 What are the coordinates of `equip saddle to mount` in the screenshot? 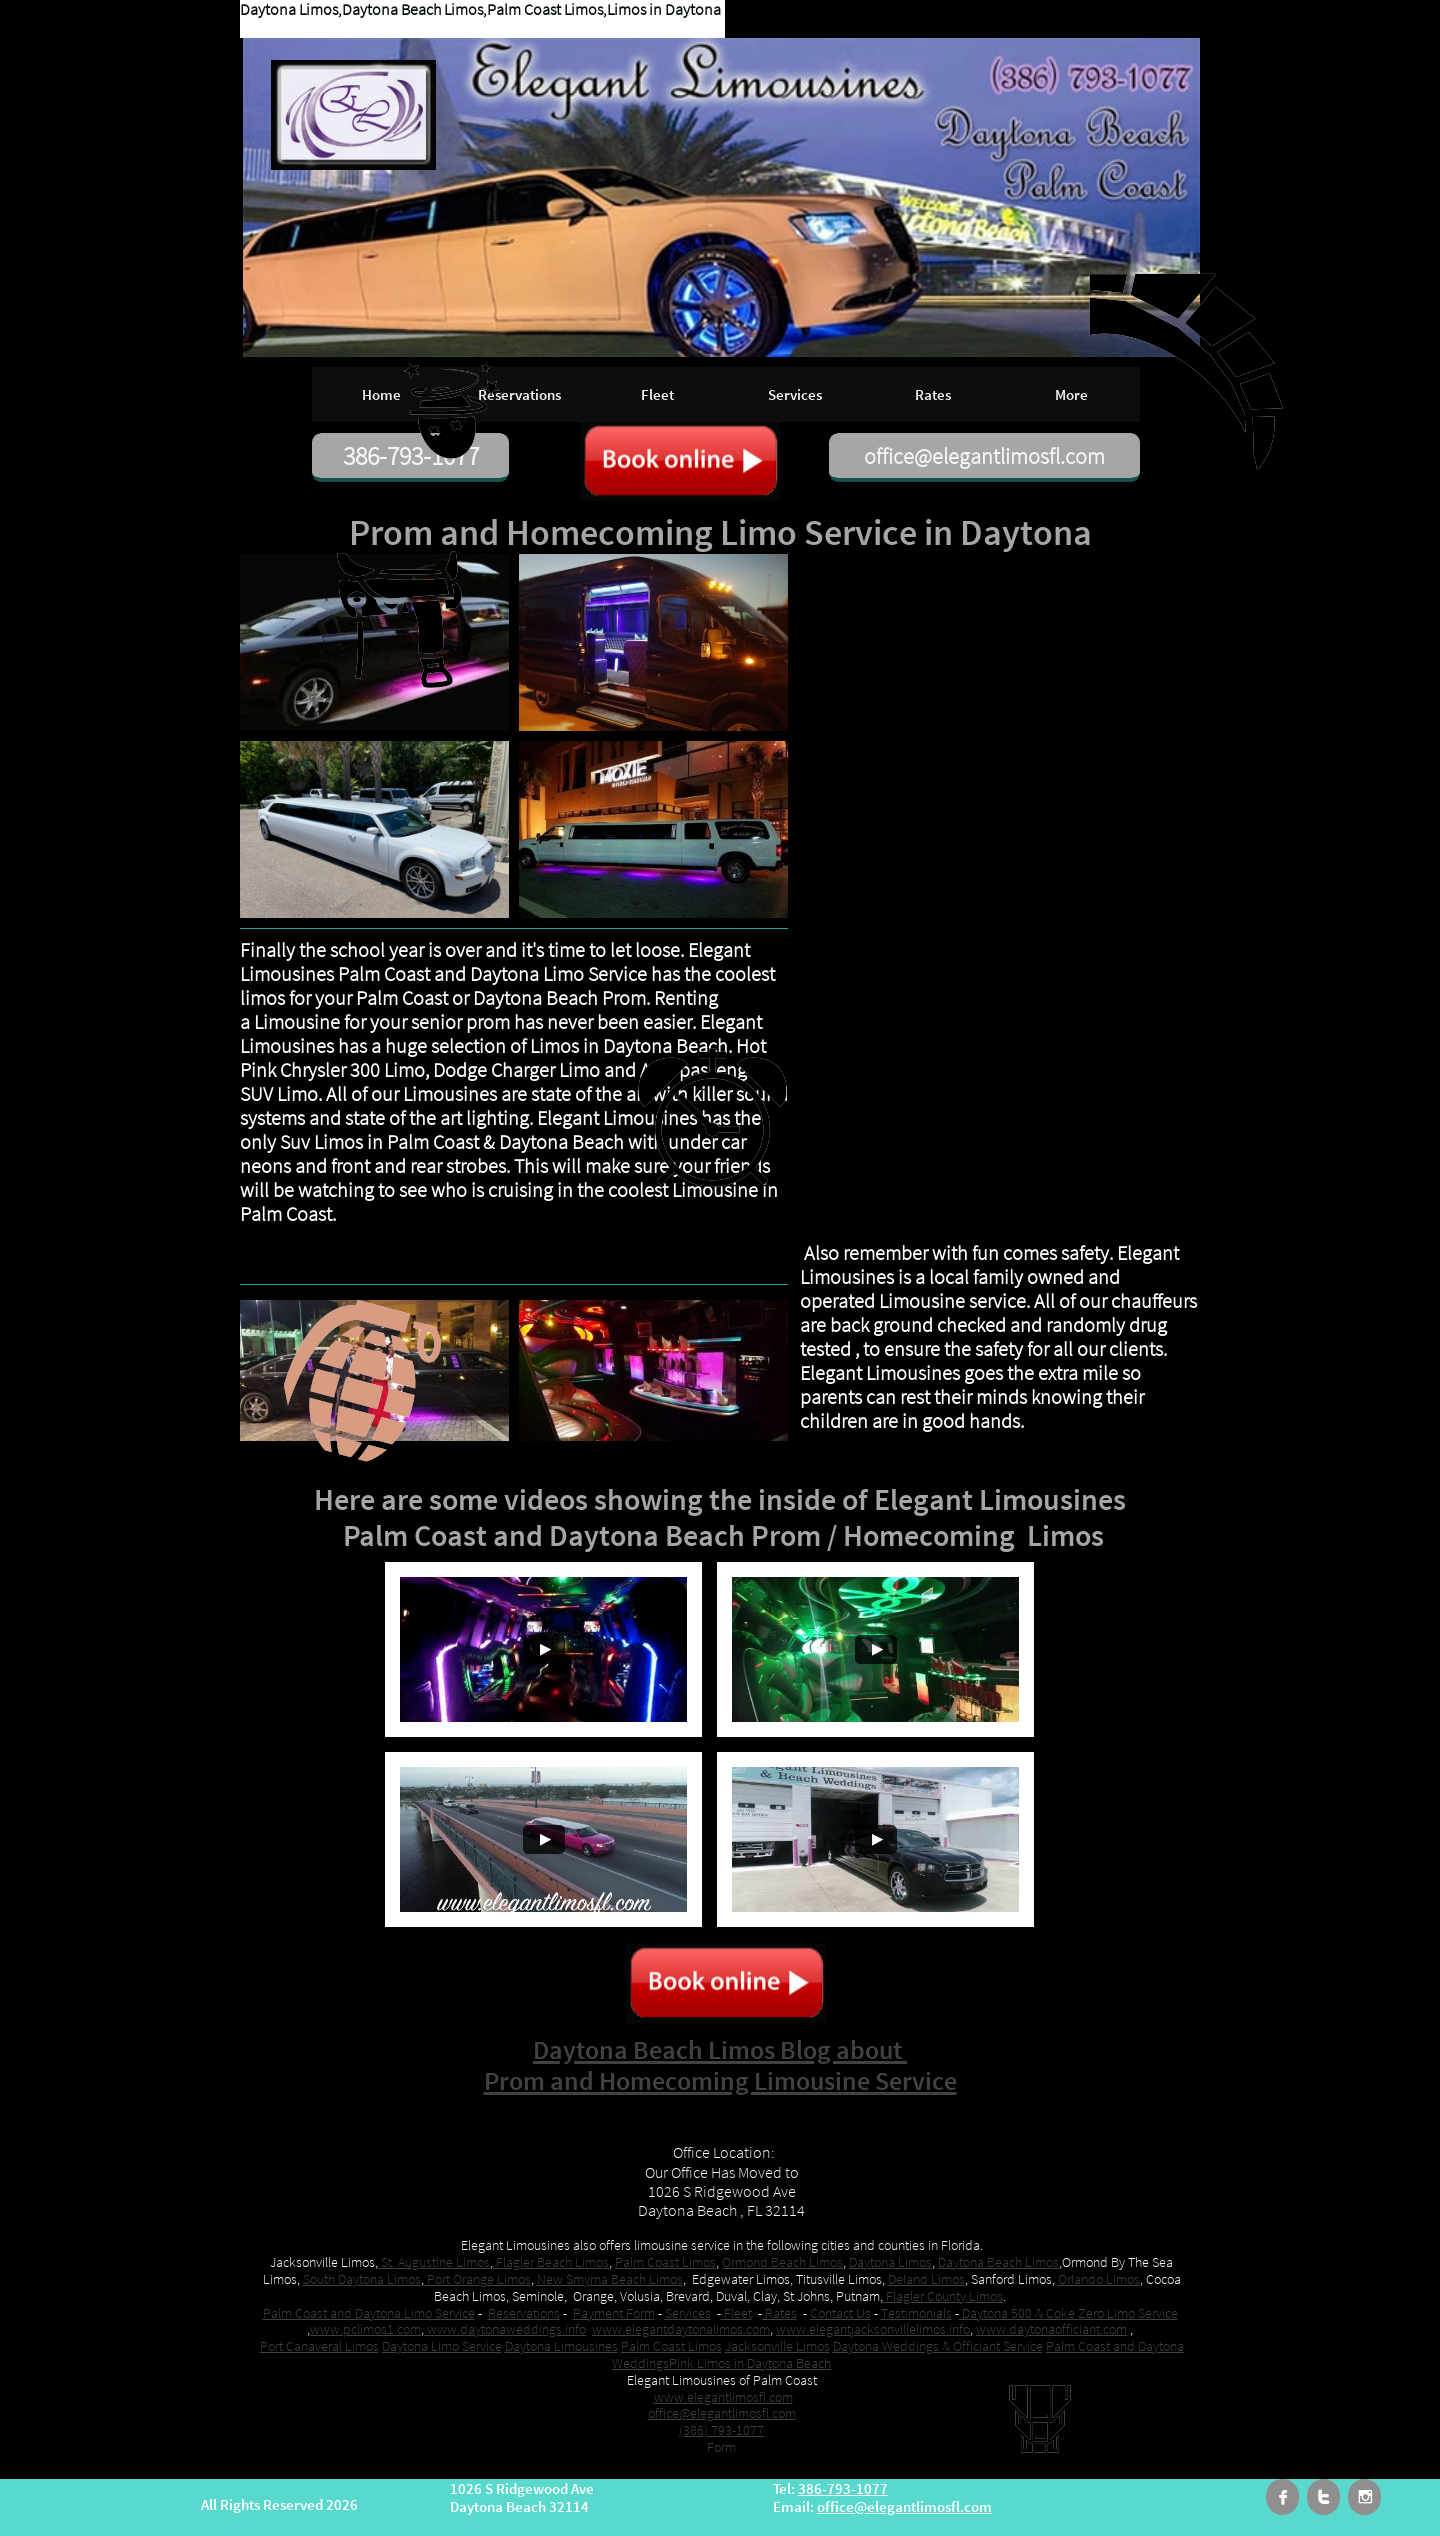 It's located at (399, 619).